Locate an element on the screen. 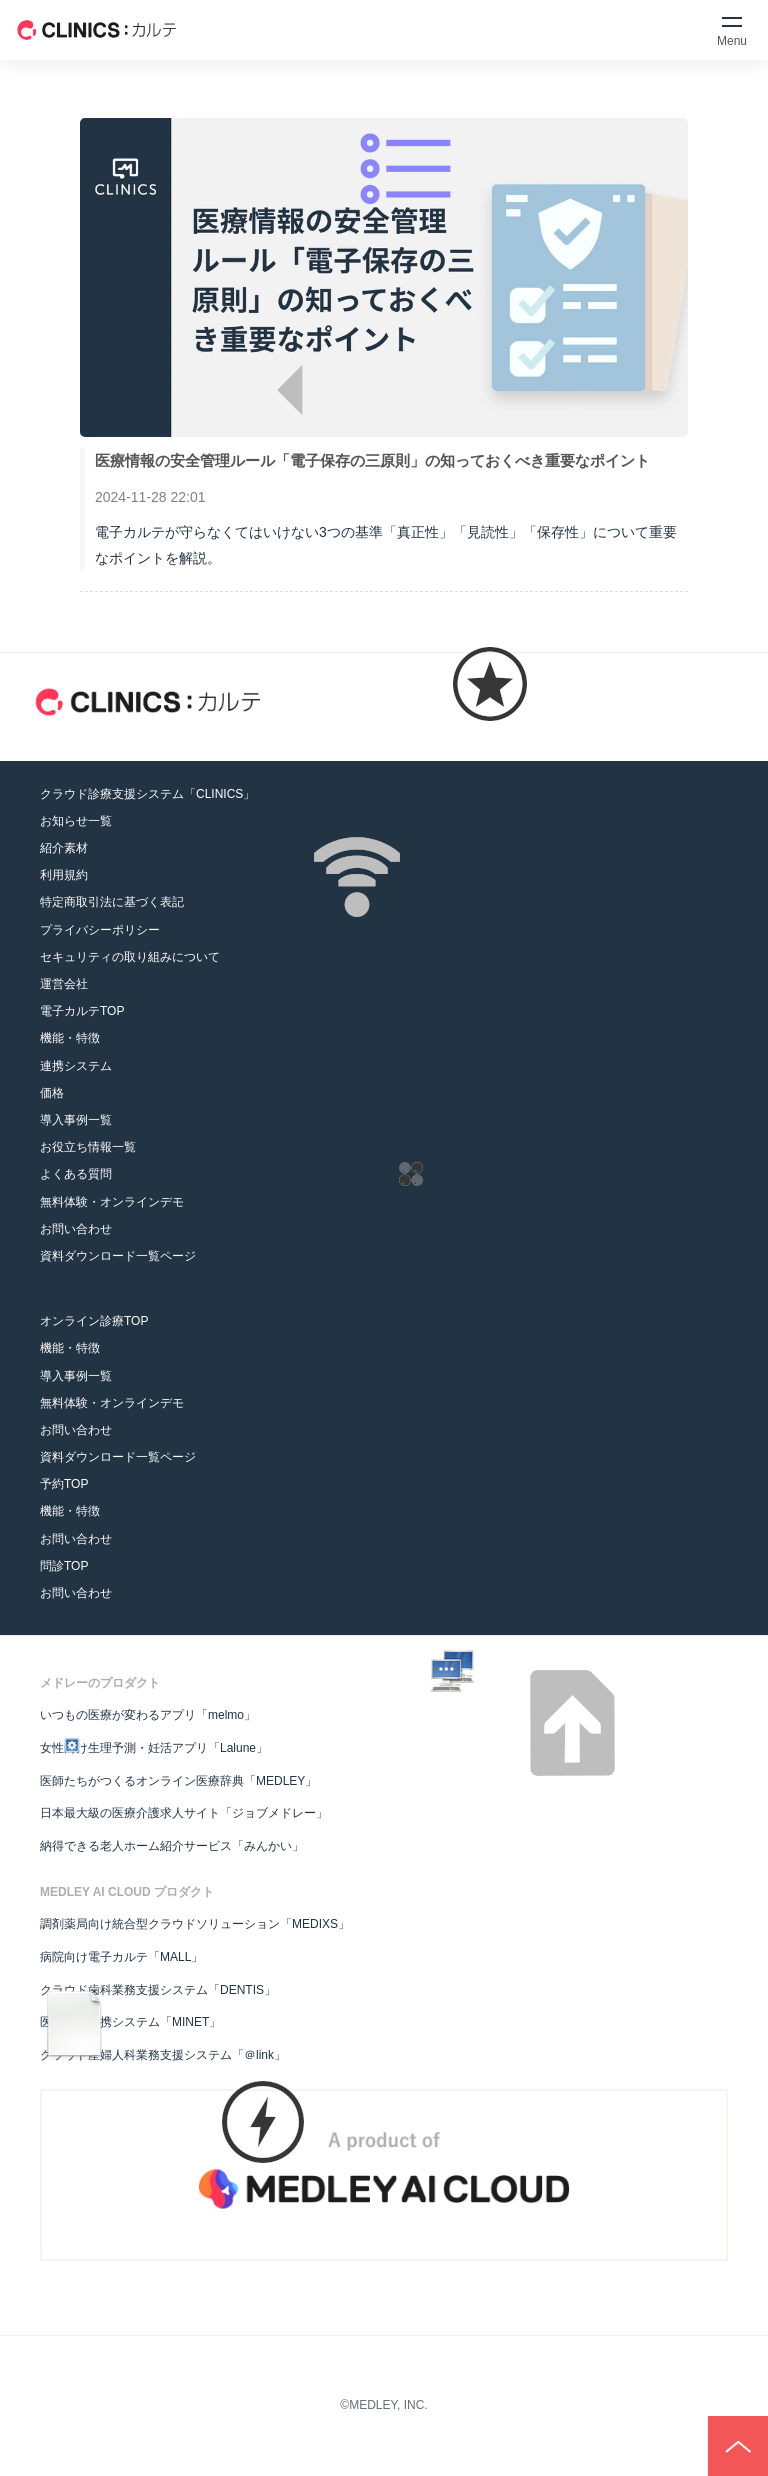 This screenshot has width=768, height=2476. access power and battery settings is located at coordinates (263, 2122).